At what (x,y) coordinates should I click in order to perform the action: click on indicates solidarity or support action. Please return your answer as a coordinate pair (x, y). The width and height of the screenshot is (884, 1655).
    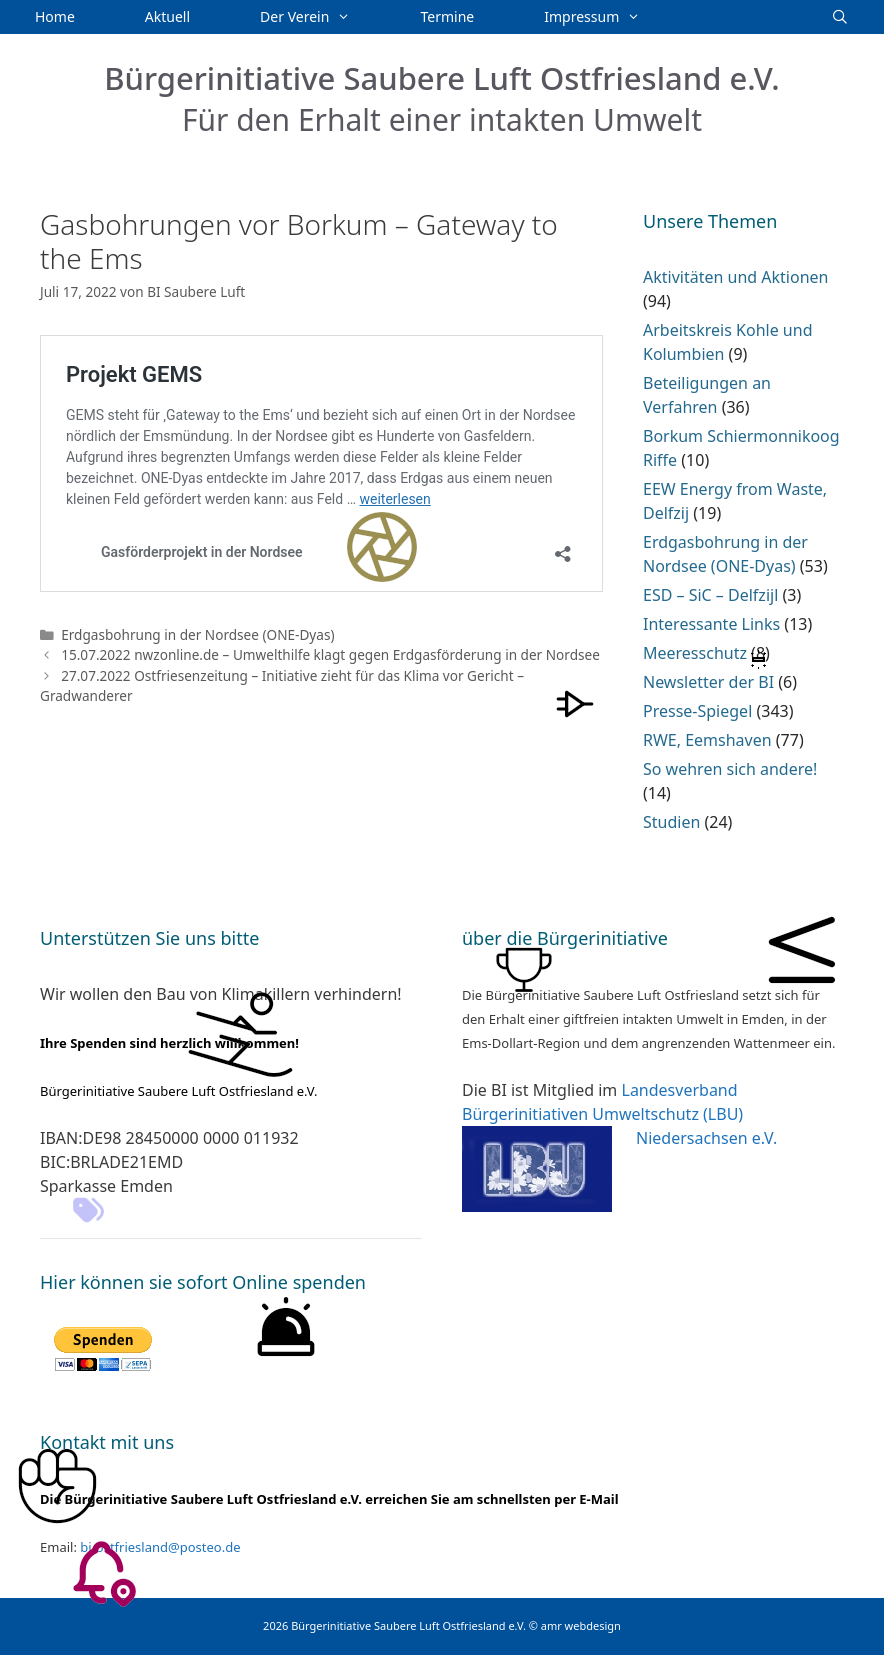
    Looking at the image, I should click on (57, 1484).